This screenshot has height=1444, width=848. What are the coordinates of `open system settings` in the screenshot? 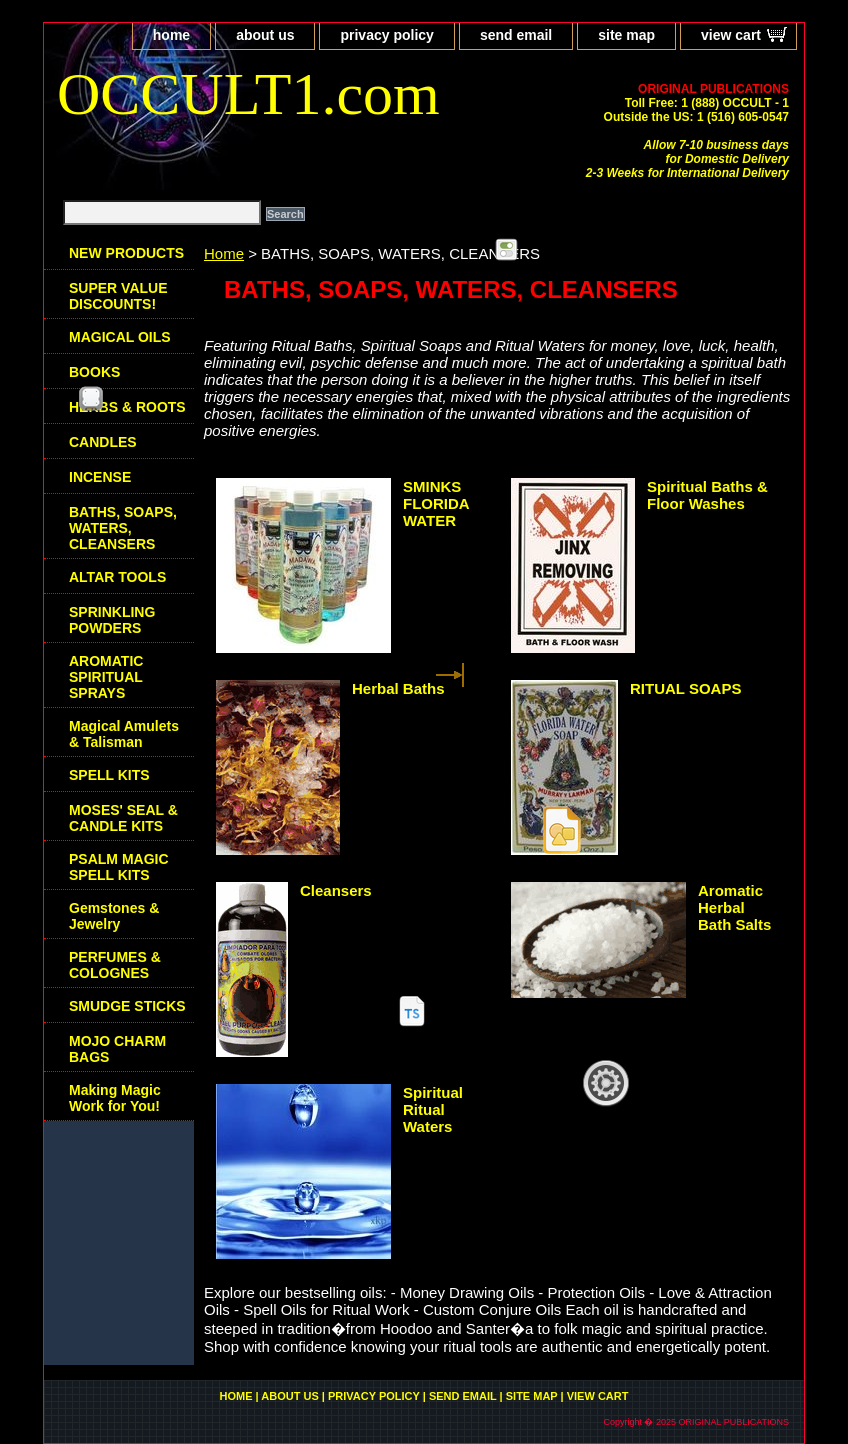 It's located at (606, 1083).